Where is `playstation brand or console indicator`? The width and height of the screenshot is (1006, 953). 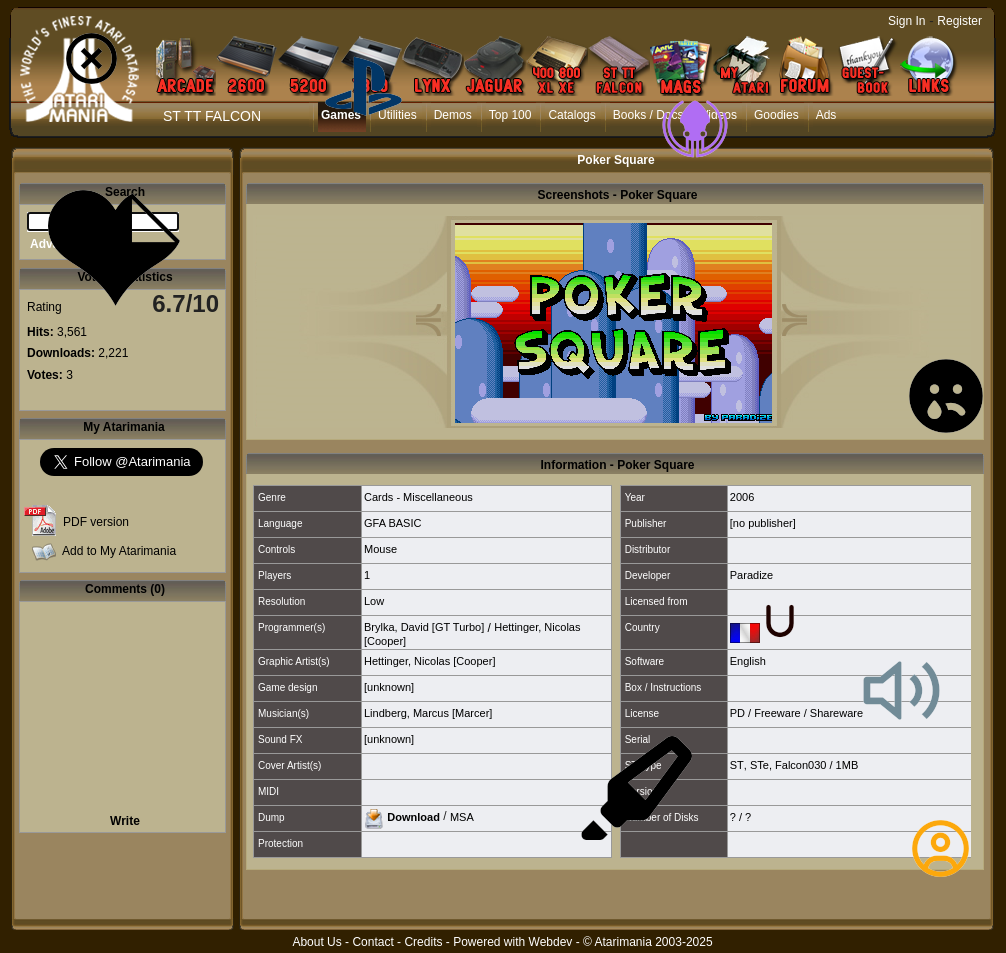
playstation brand or console indicator is located at coordinates (363, 86).